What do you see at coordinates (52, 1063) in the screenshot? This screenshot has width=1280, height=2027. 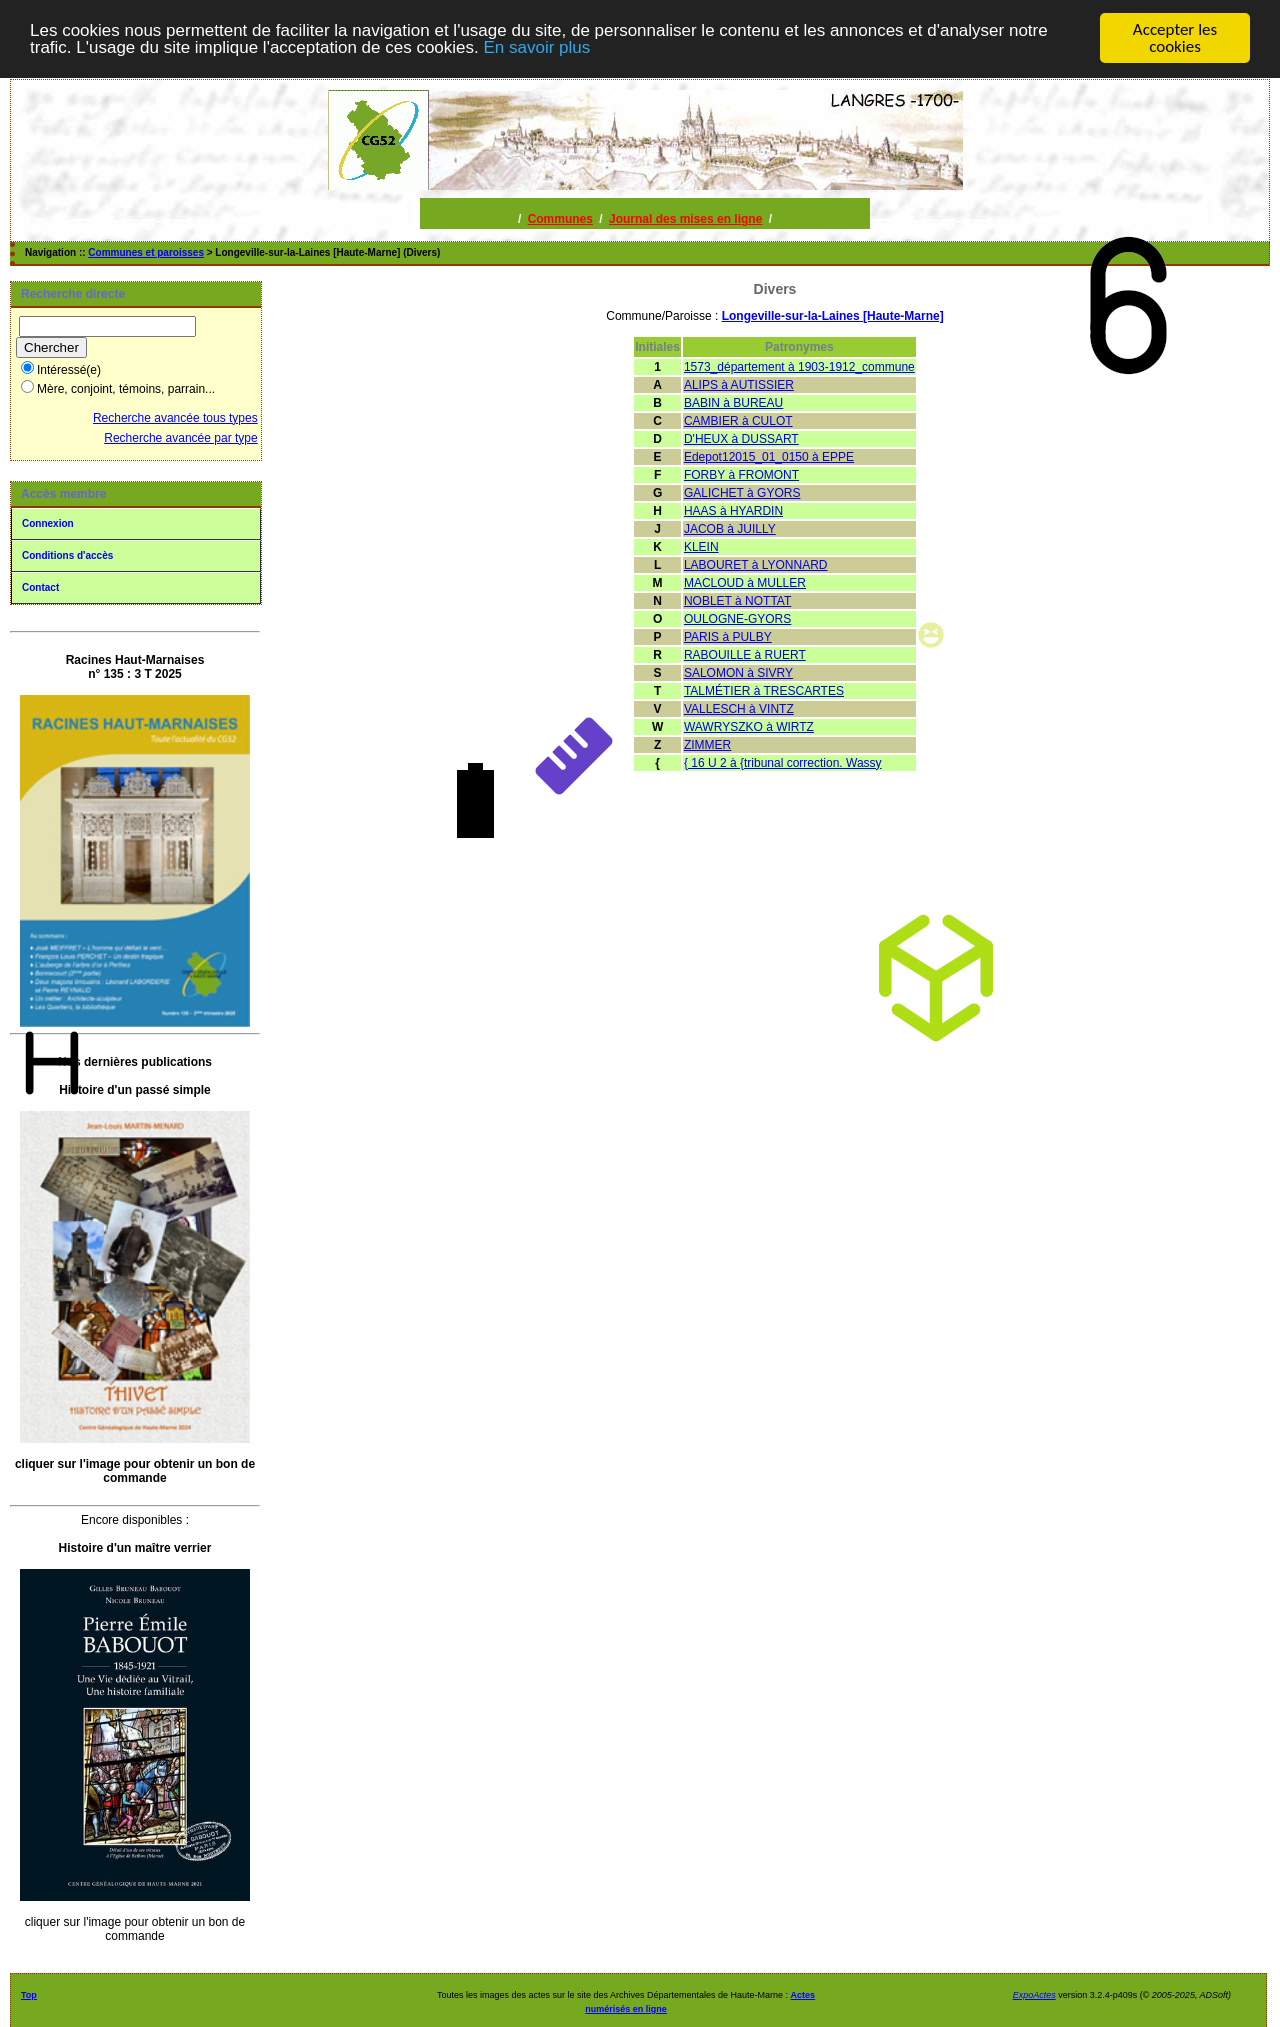 I see `insert a heading in a text editor` at bounding box center [52, 1063].